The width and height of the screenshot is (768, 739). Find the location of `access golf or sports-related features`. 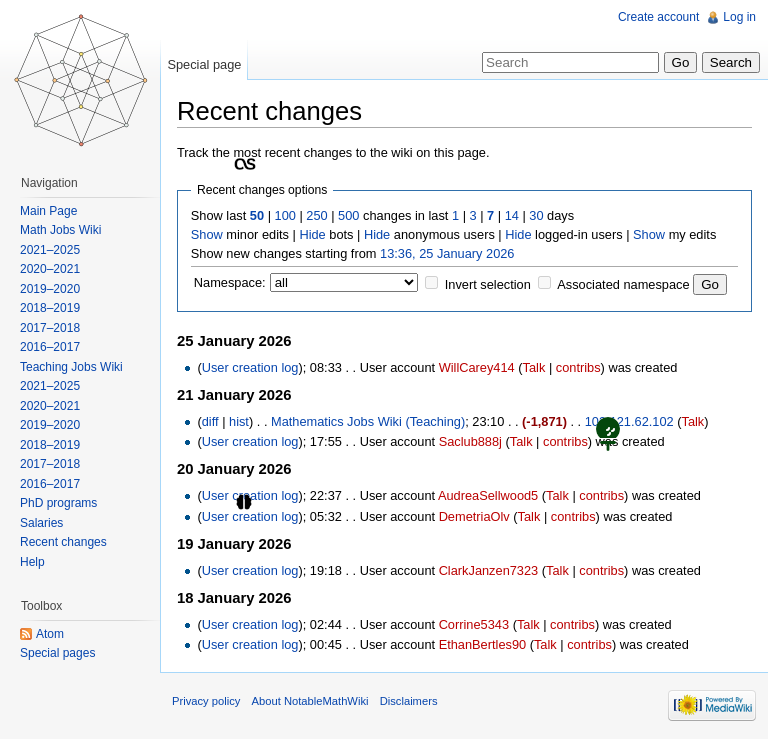

access golf or sports-related features is located at coordinates (608, 433).